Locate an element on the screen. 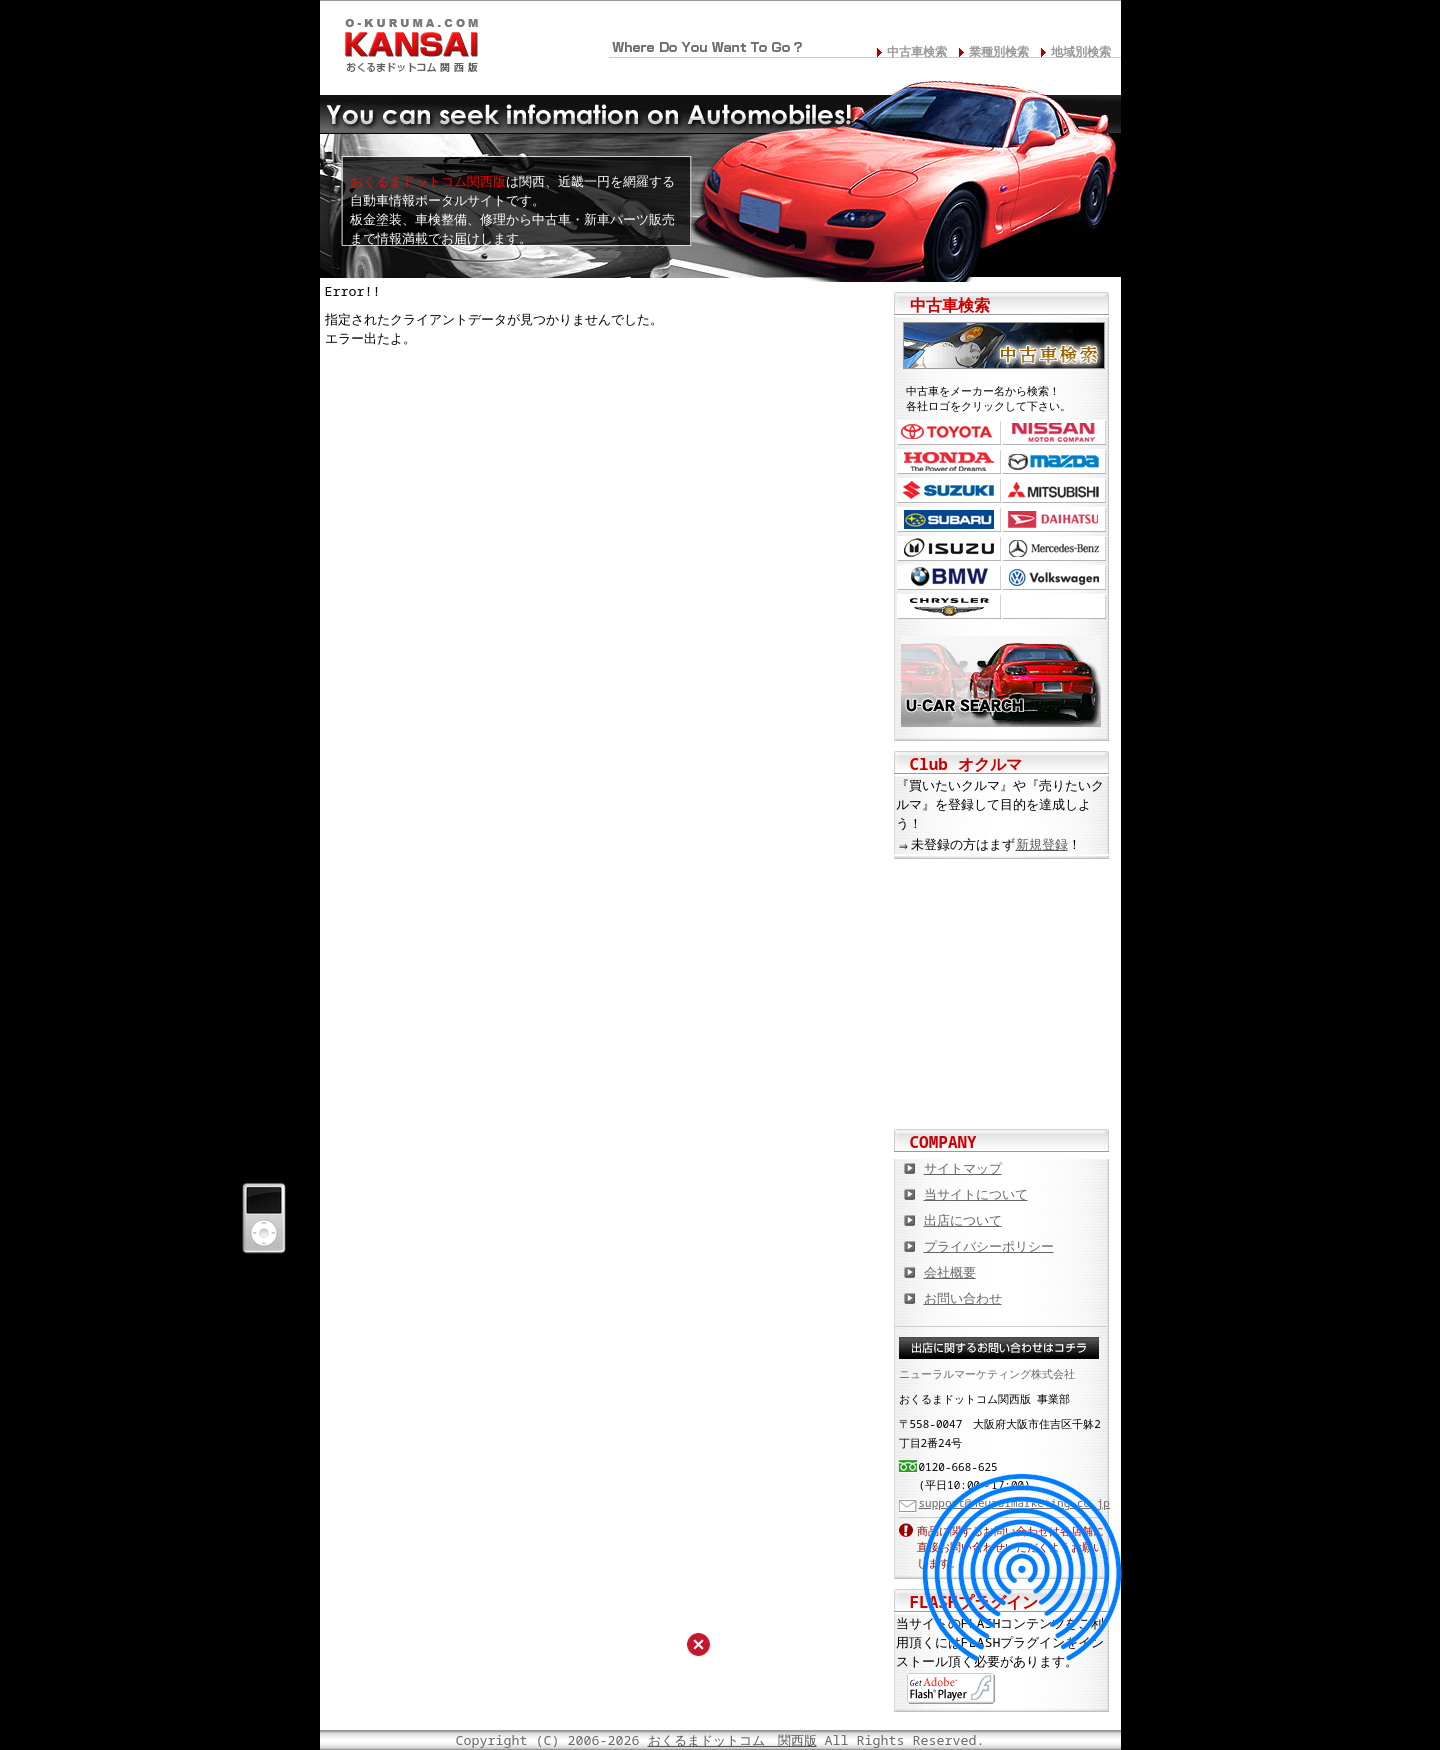  stop or cancel the current action is located at coordinates (698, 1644).